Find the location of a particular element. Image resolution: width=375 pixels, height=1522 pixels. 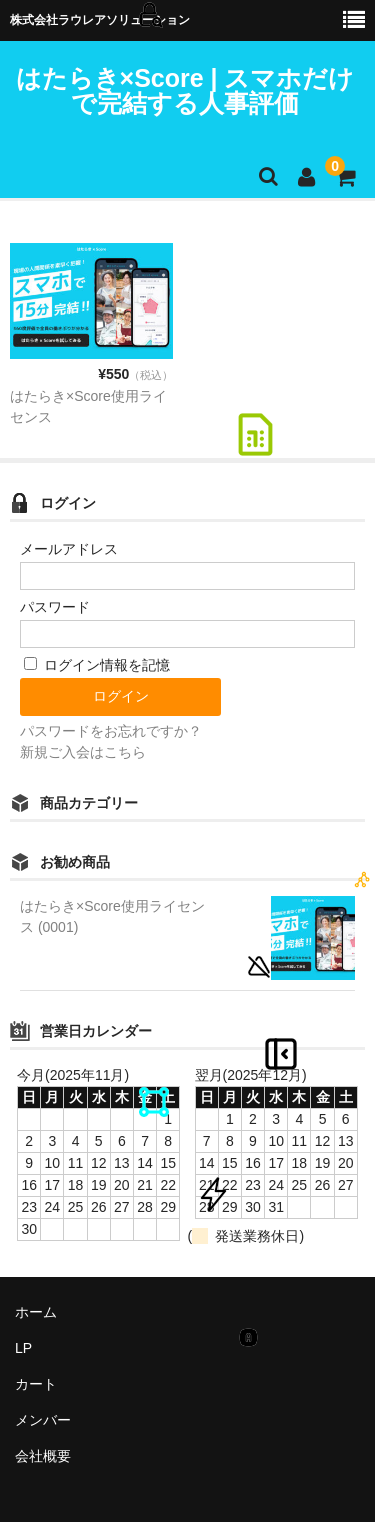

do not bleach - laundry care instruction is located at coordinates (259, 967).